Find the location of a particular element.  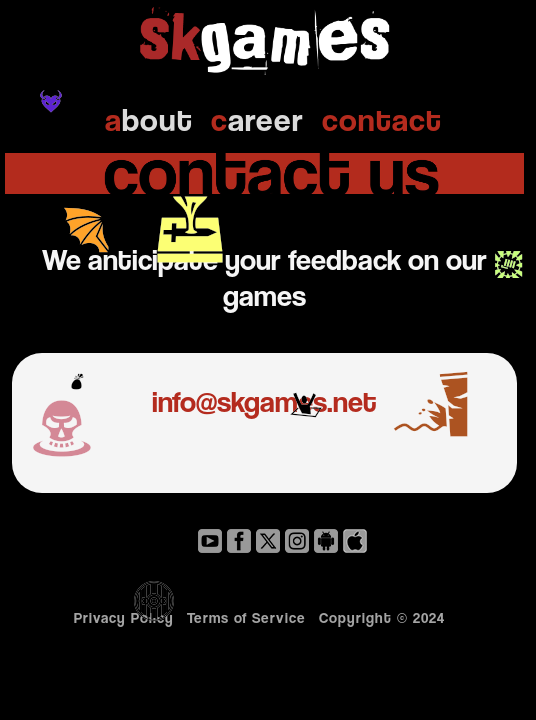

activate a powerful attack or special move is located at coordinates (508, 264).